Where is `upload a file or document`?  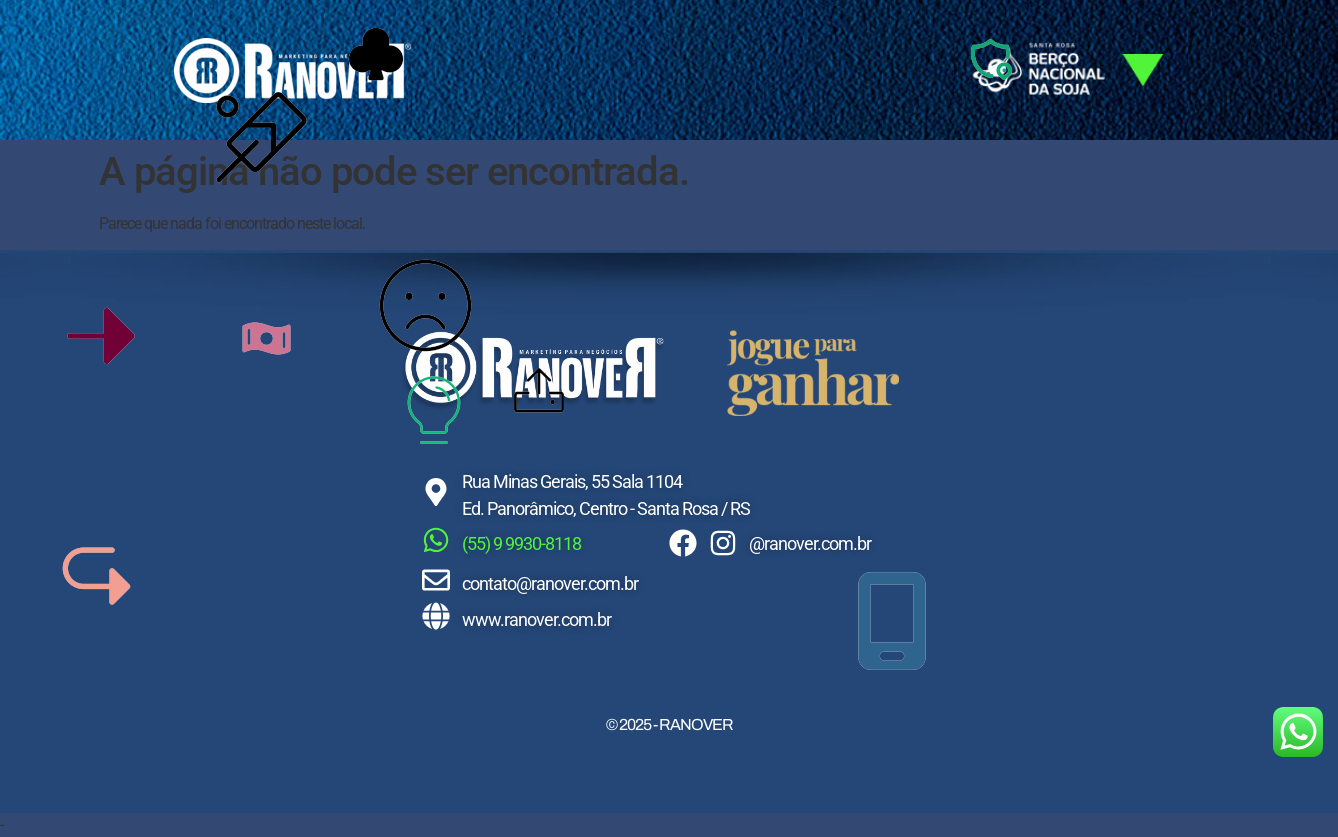
upload a file or document is located at coordinates (539, 393).